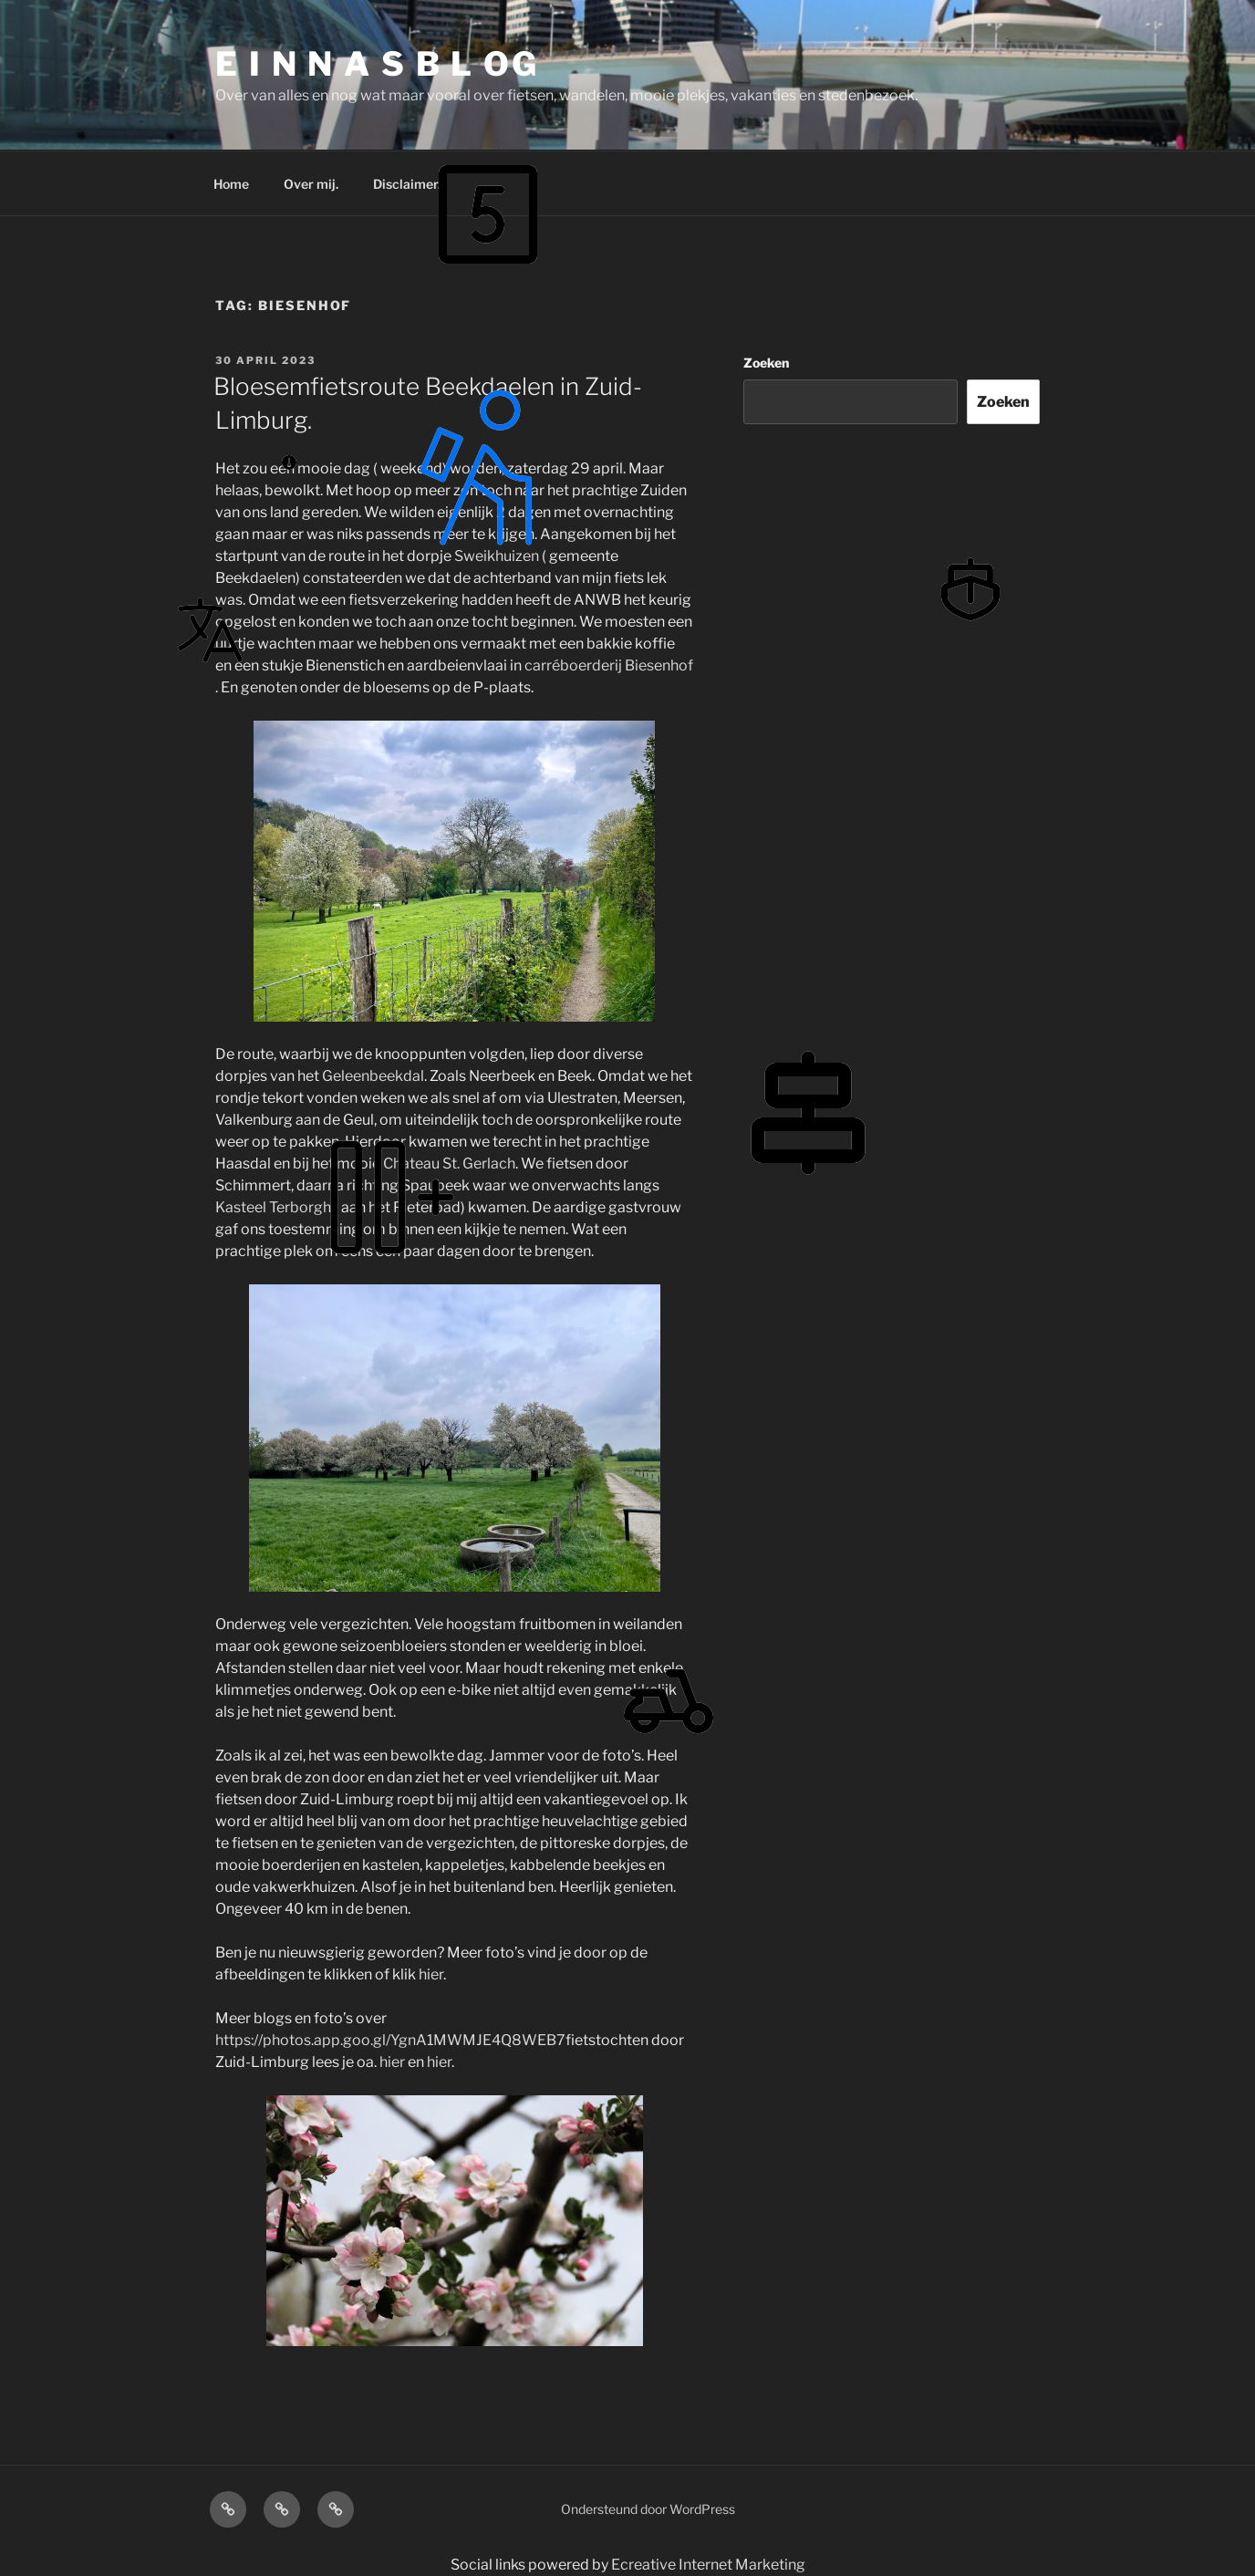 This screenshot has width=1255, height=2576. Describe the element at coordinates (382, 1197) in the screenshot. I see `add a new column to the right` at that location.